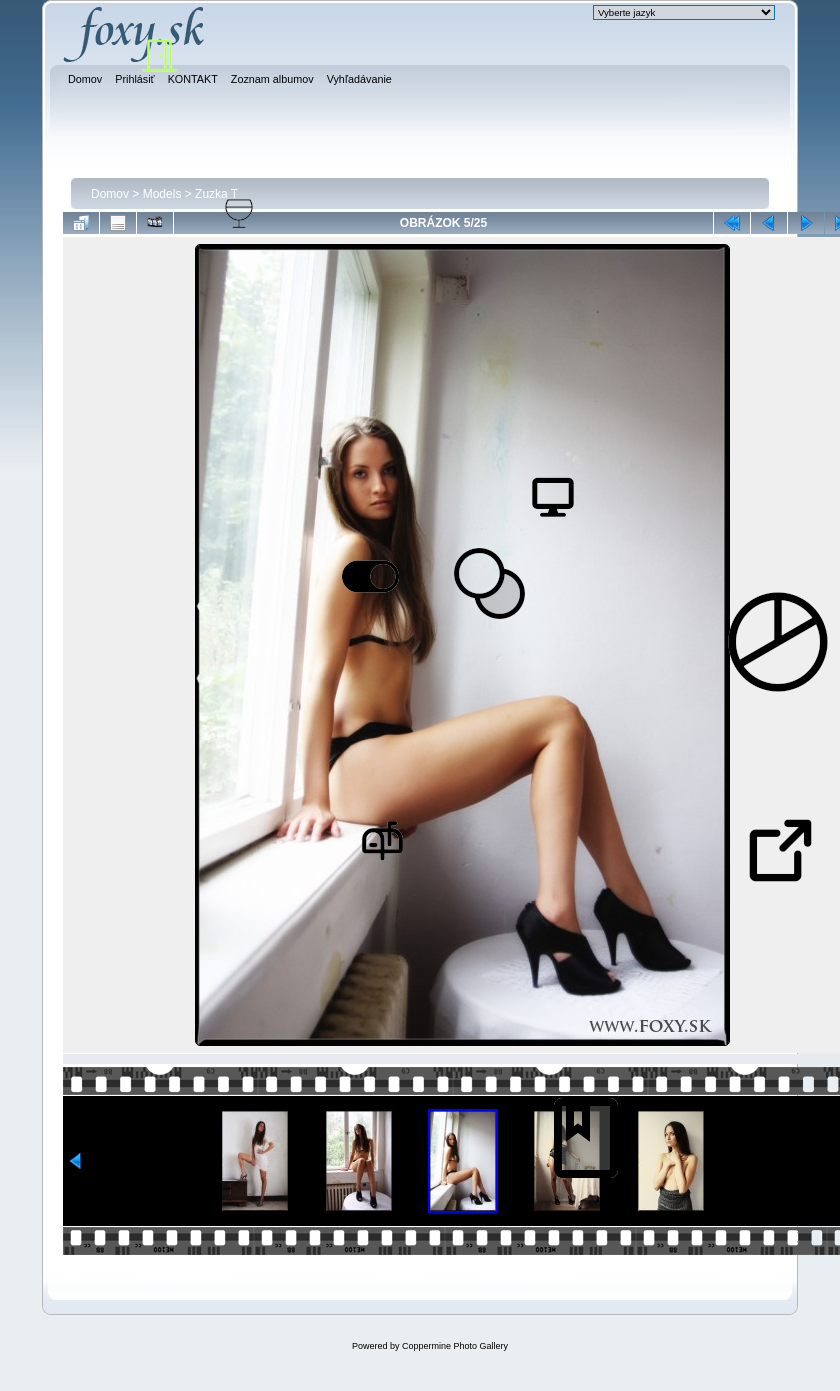 The width and height of the screenshot is (840, 1391). What do you see at coordinates (382, 841) in the screenshot?
I see `access your mailbox or inbox` at bounding box center [382, 841].